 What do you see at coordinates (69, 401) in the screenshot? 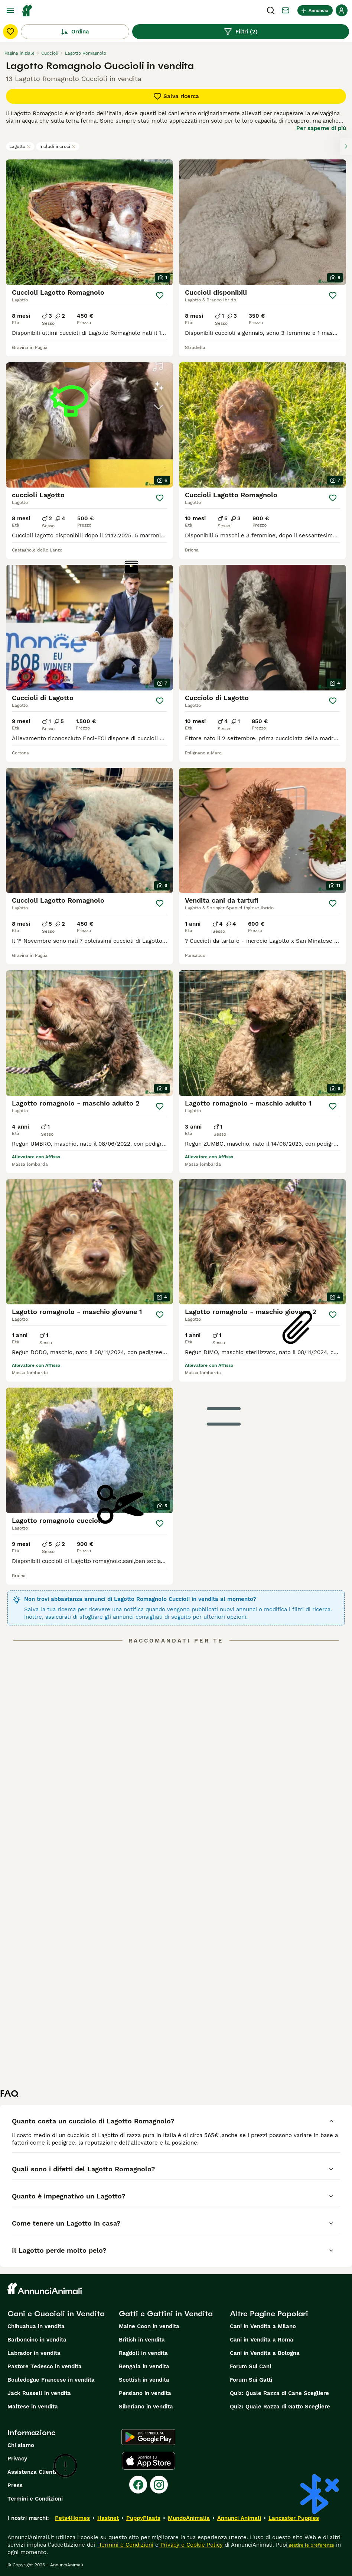
I see `airship or blimp transportation option` at bounding box center [69, 401].